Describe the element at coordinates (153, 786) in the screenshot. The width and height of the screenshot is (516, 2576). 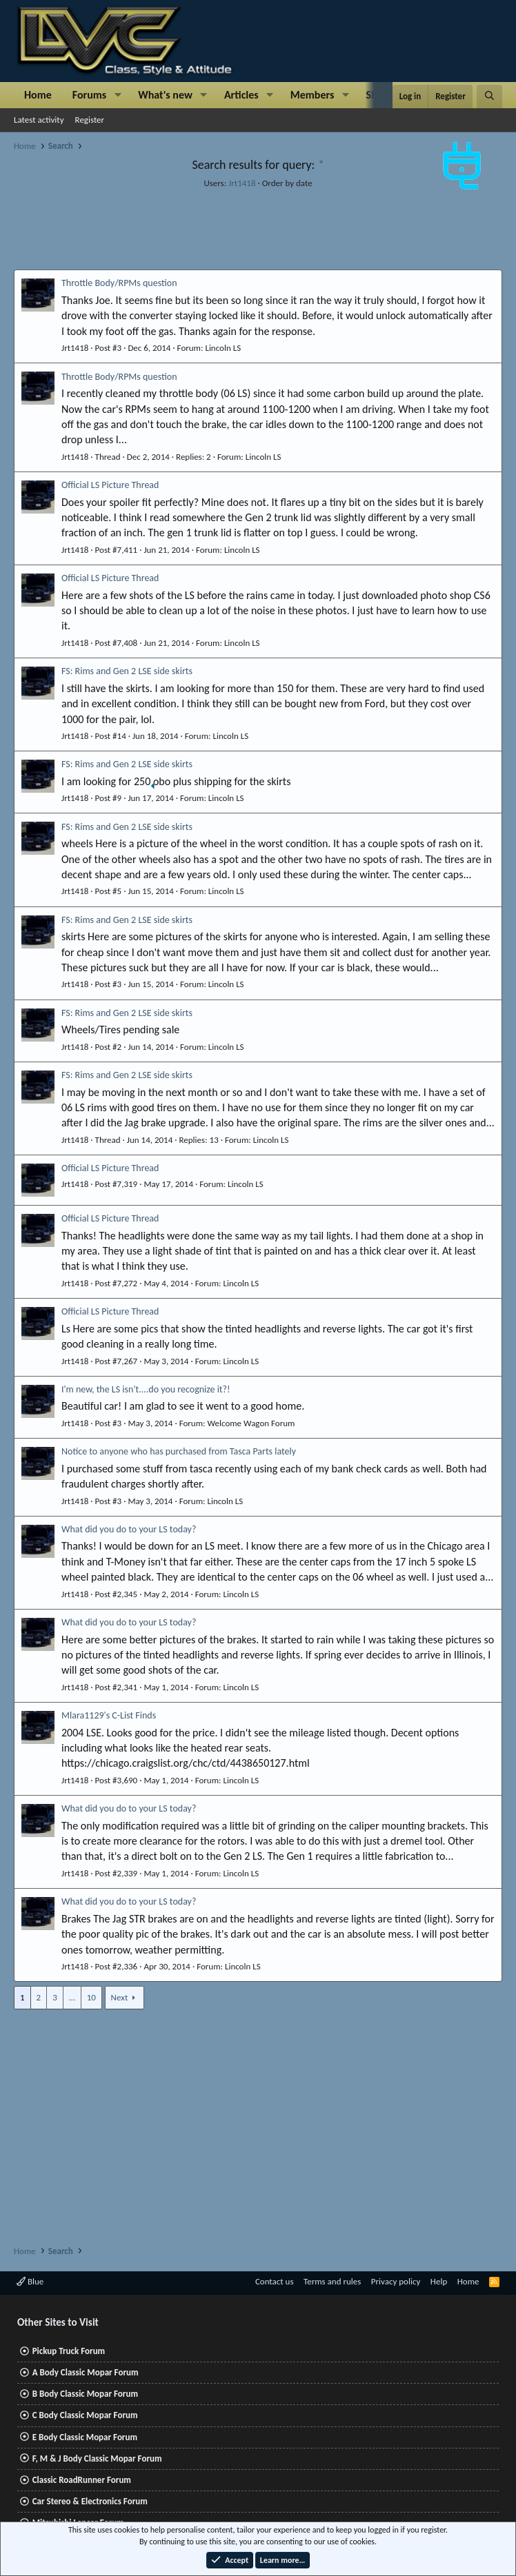
I see `go back to the previous screen` at that location.